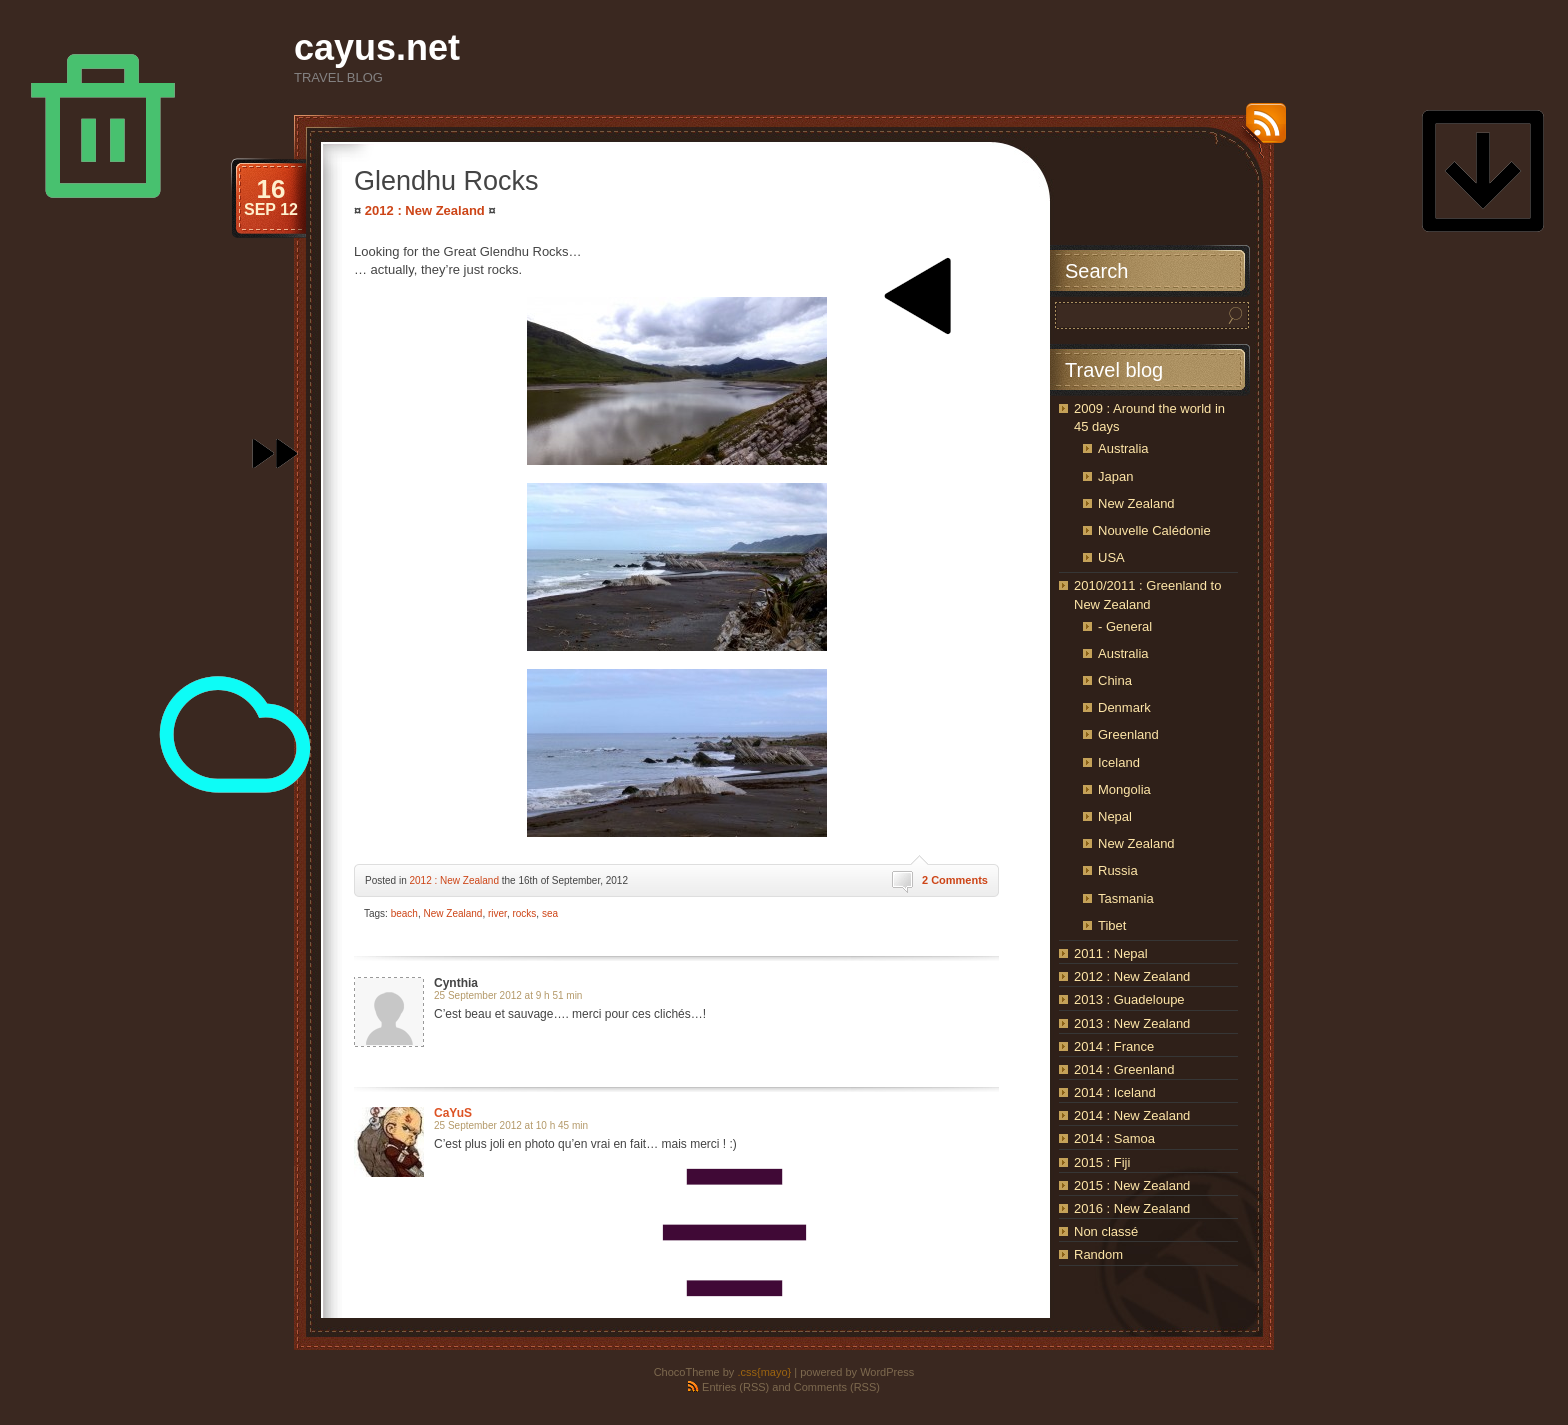 The height and width of the screenshot is (1425, 1568). What do you see at coordinates (922, 296) in the screenshot?
I see `play media in reverse` at bounding box center [922, 296].